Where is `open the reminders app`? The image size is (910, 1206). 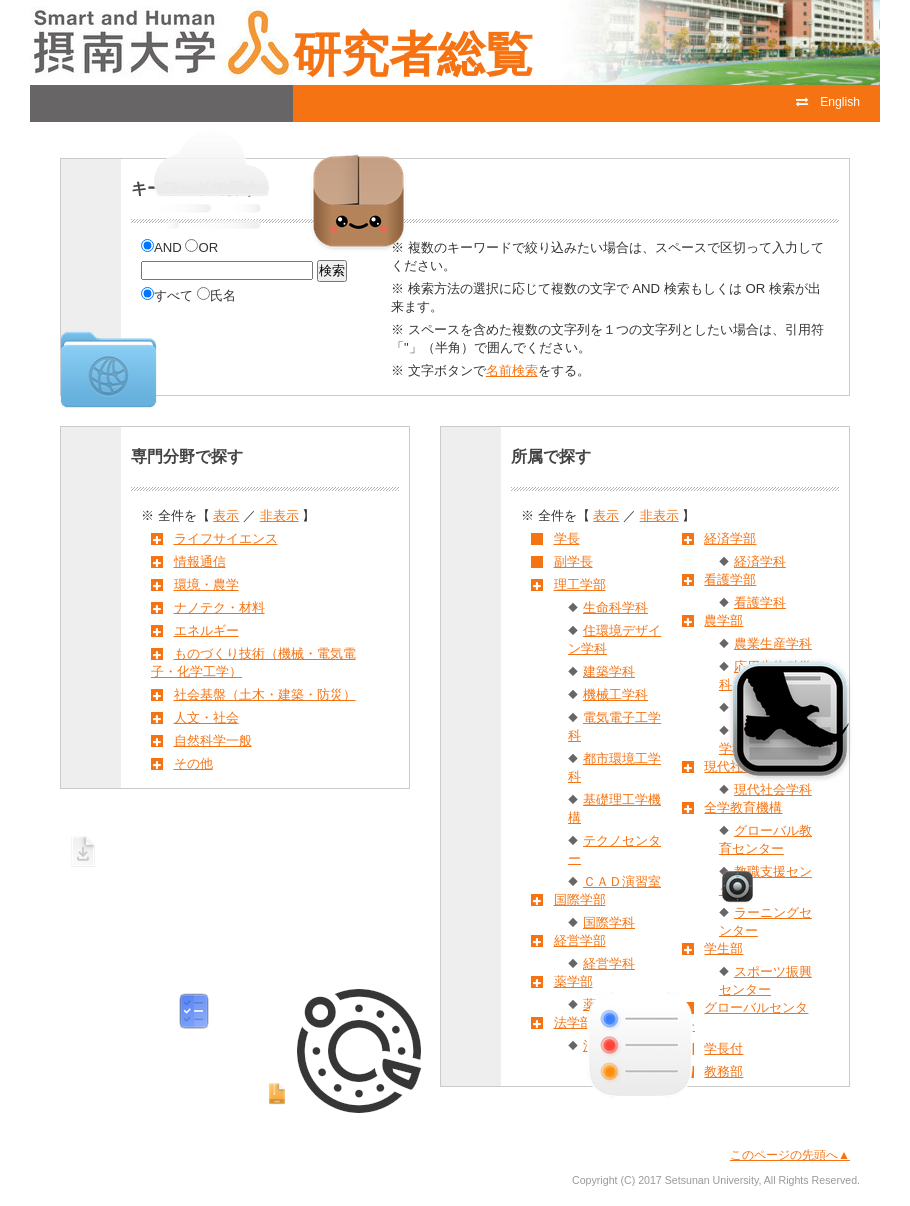
open the reminders app is located at coordinates (640, 1045).